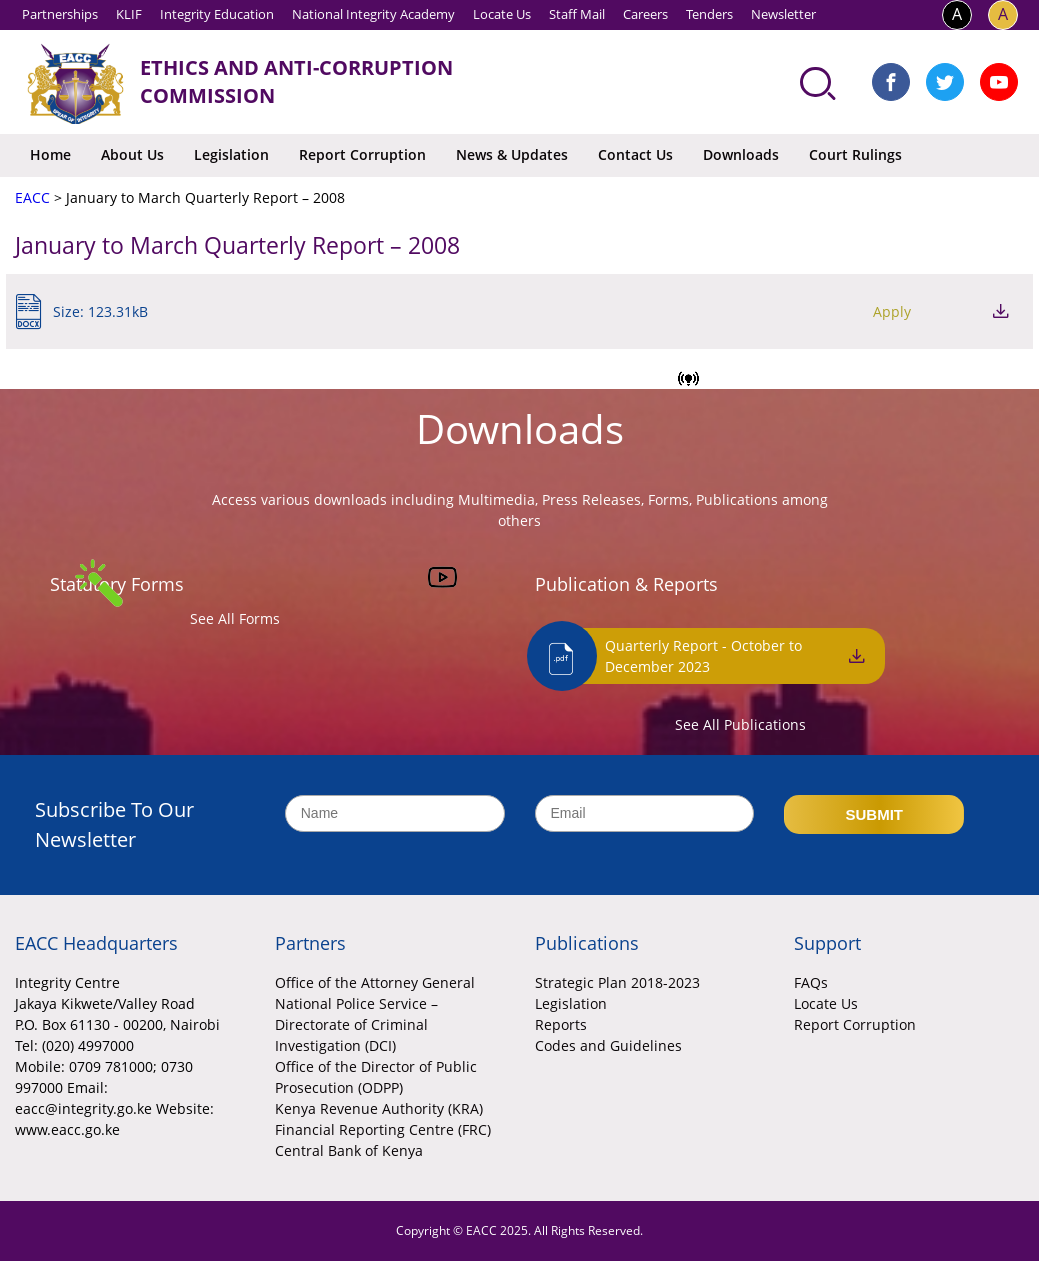 This screenshot has width=1039, height=1261. What do you see at coordinates (442, 577) in the screenshot?
I see `open YouTube app` at bounding box center [442, 577].